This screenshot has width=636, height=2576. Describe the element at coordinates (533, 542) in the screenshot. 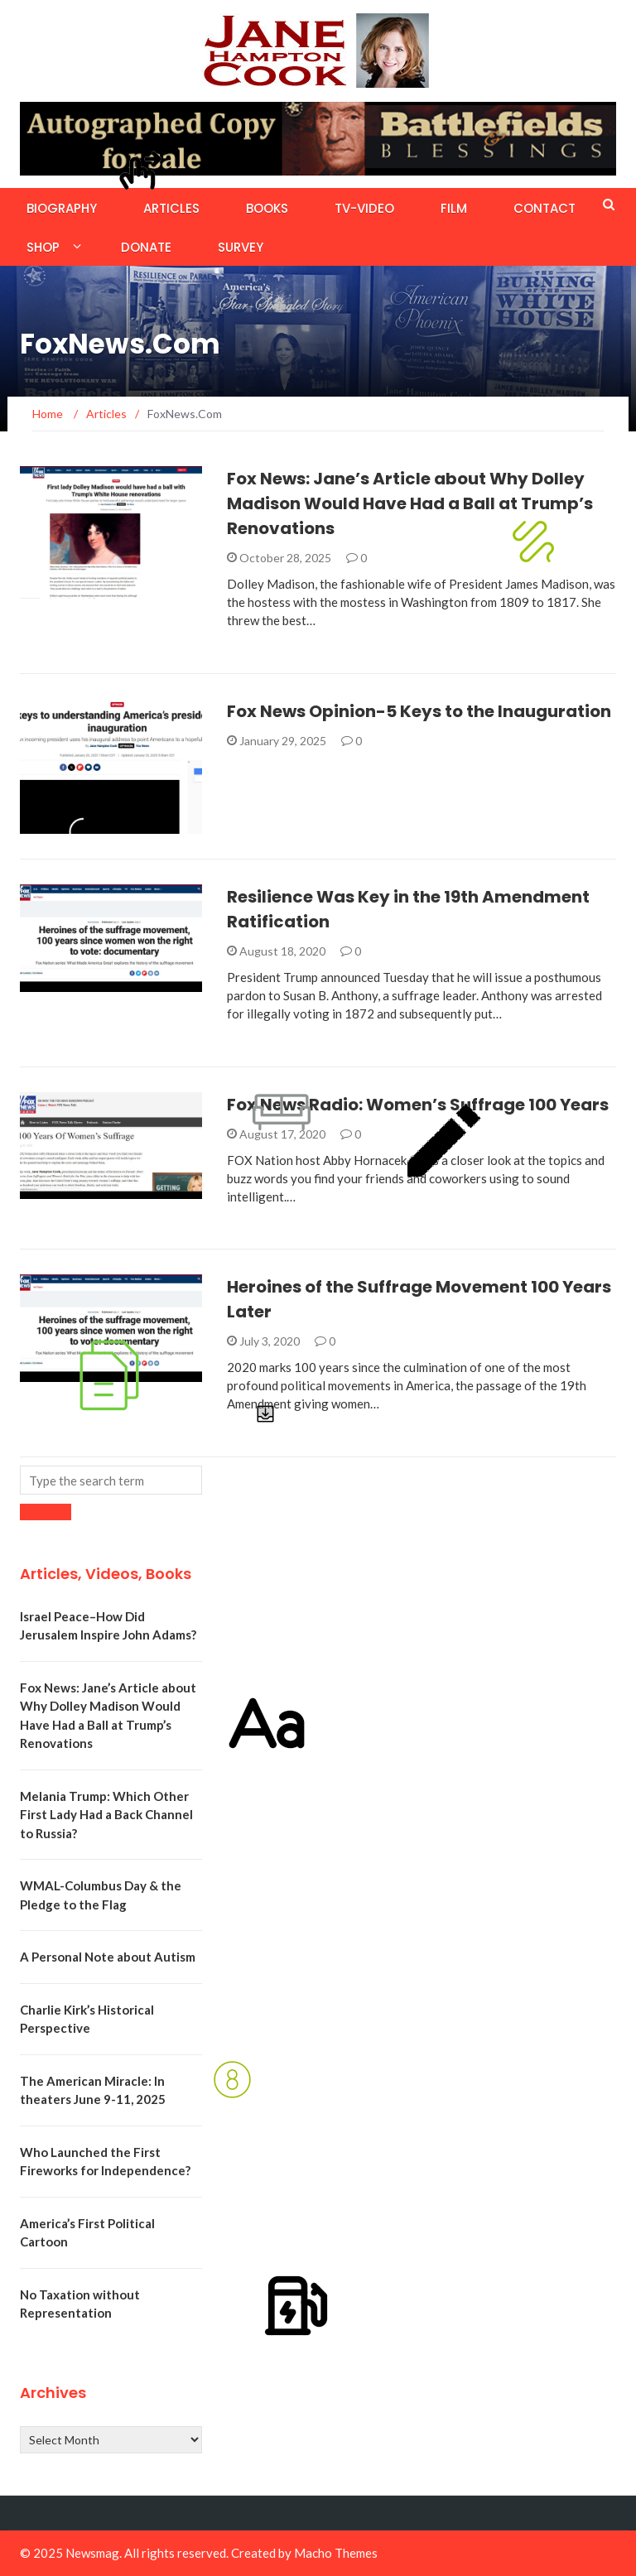

I see `access freehand drawing or annotation tools` at that location.